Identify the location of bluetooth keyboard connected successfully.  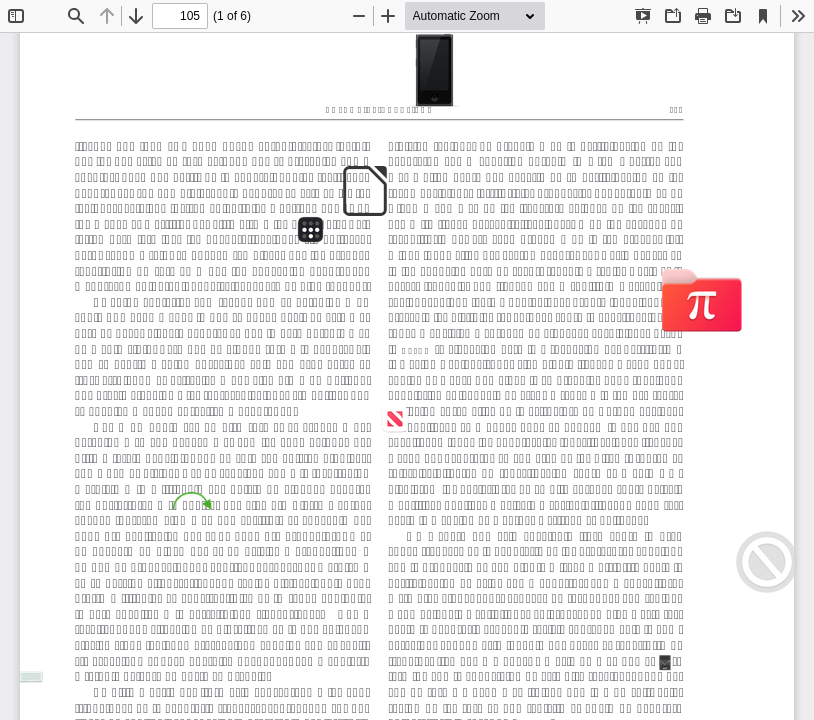
(31, 677).